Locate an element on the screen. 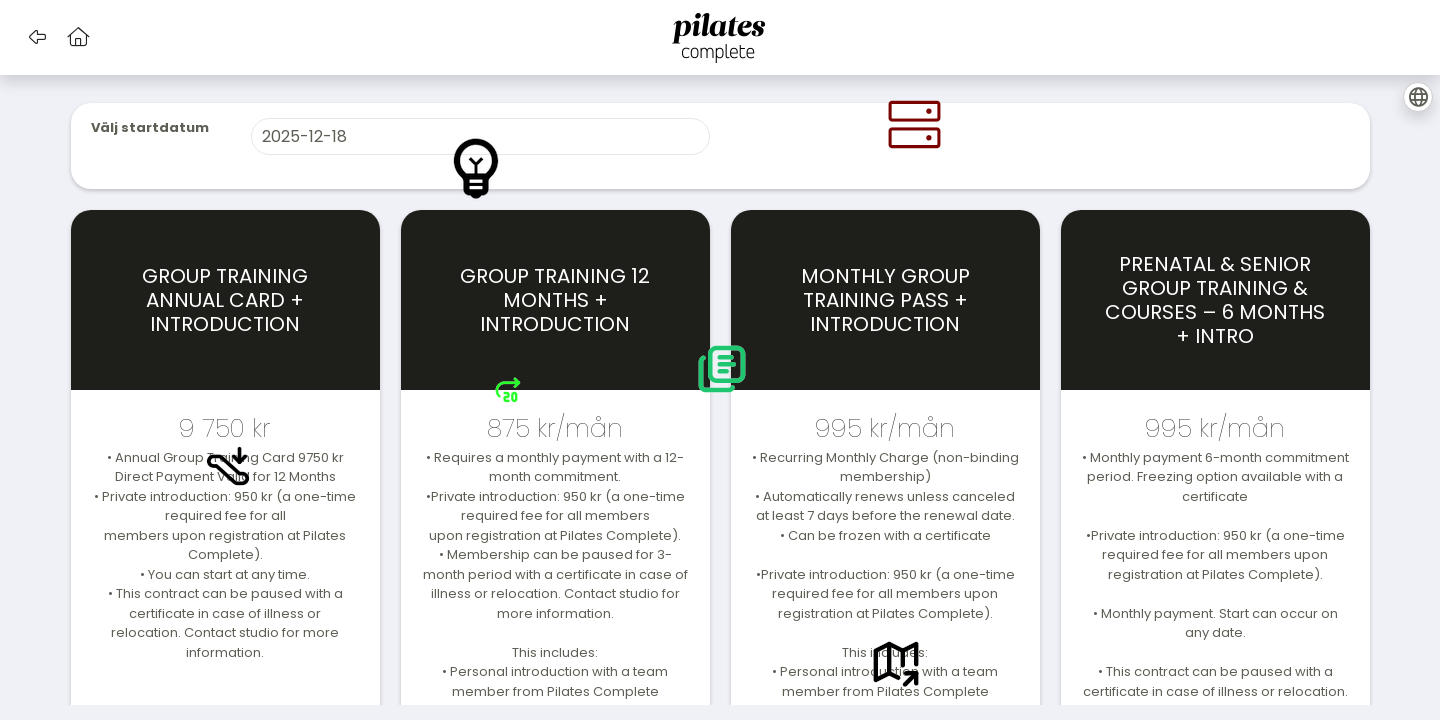 The image size is (1440, 720). skip forward 20 seconds is located at coordinates (508, 390).